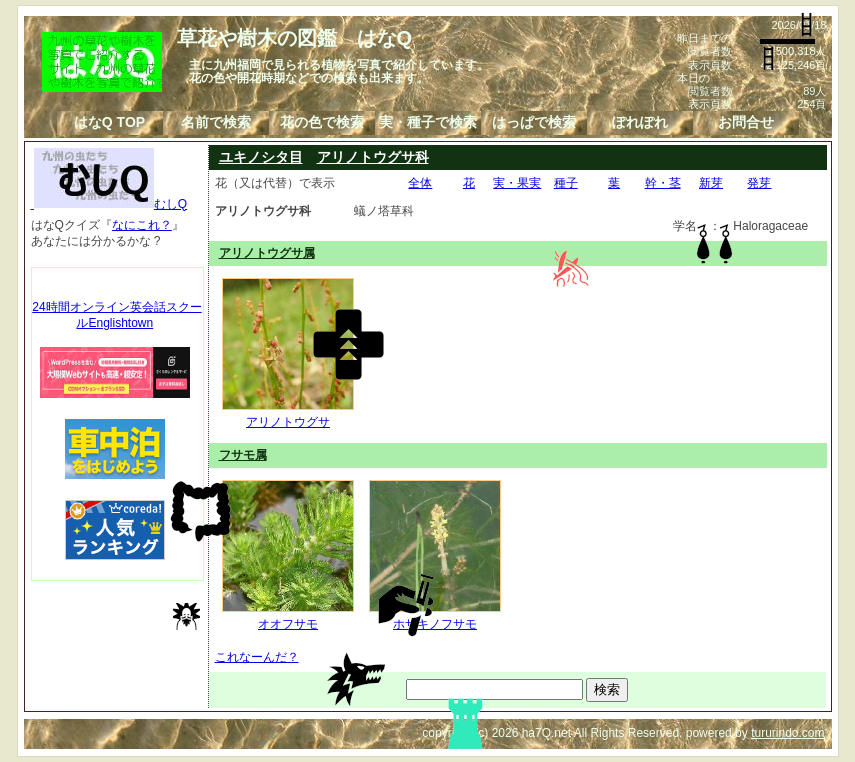 This screenshot has height=762, width=855. I want to click on access different levels or floors, so click(787, 41).